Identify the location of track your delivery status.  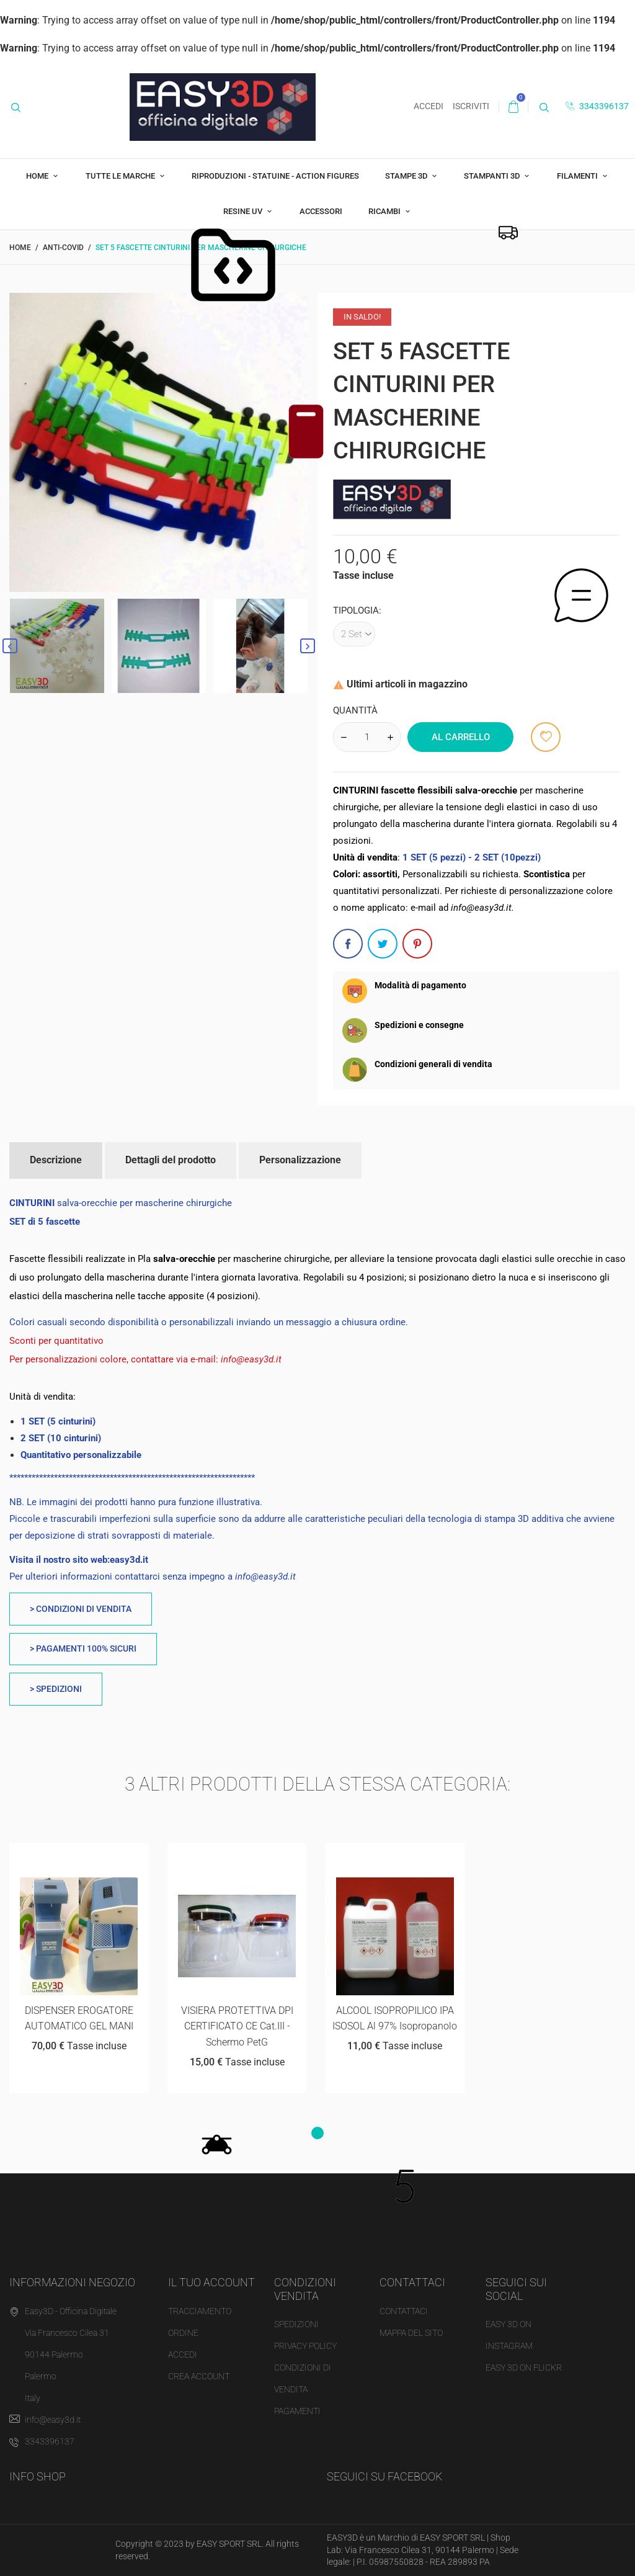
(507, 231).